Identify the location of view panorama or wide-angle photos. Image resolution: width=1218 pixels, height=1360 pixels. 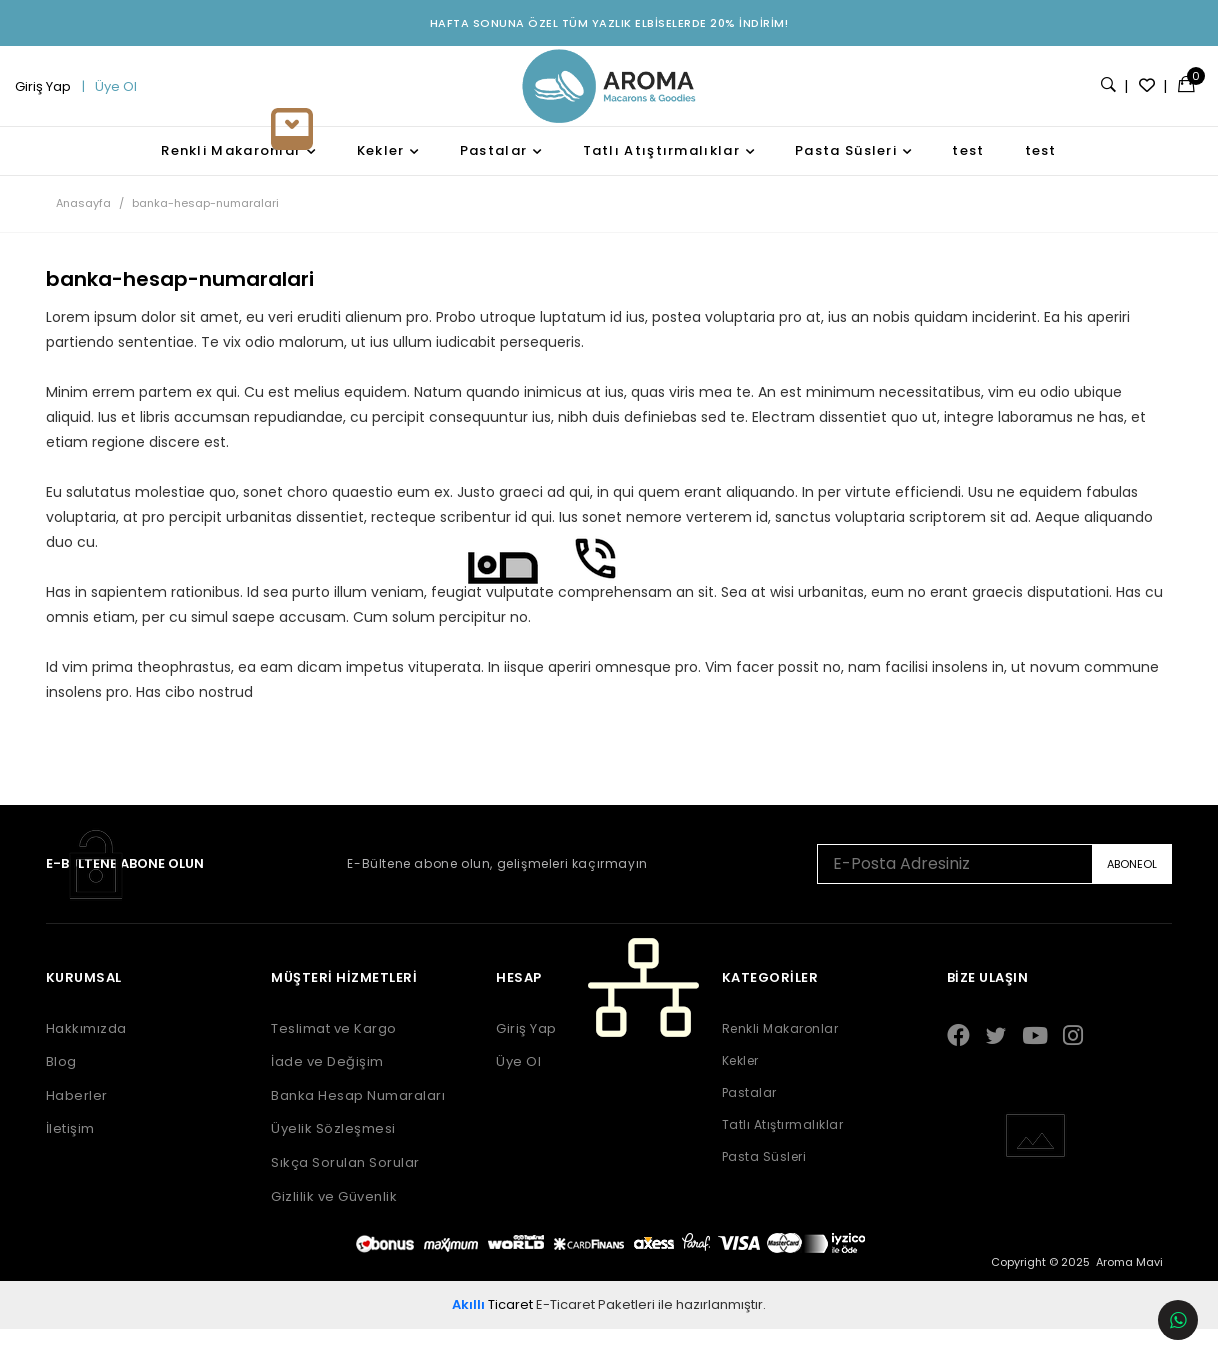
(1035, 1135).